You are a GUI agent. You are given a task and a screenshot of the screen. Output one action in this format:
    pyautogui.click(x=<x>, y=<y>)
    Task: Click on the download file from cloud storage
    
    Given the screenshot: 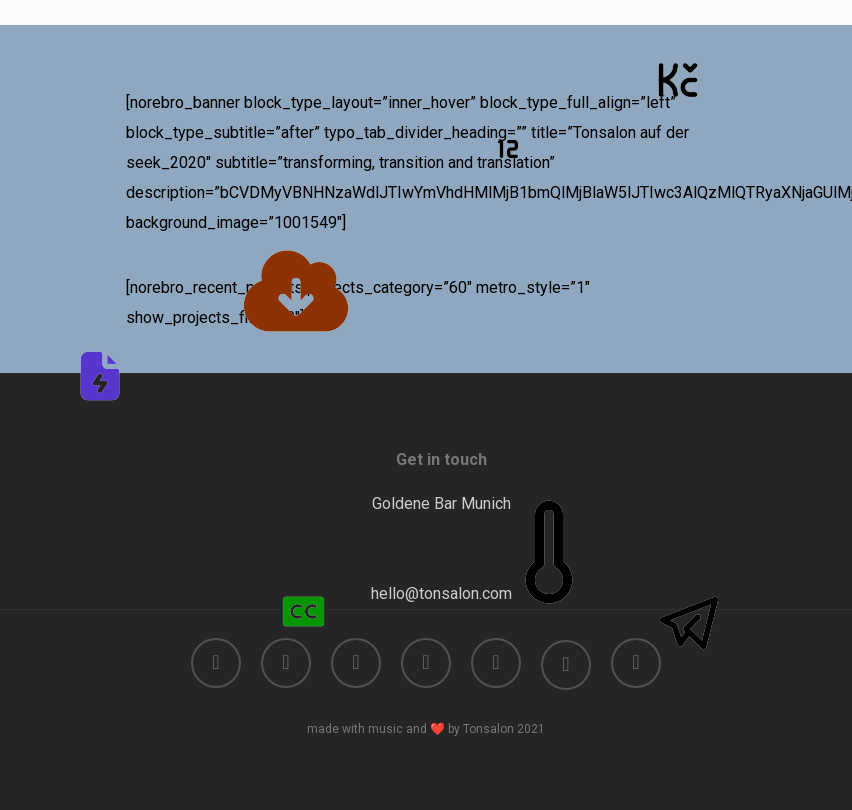 What is the action you would take?
    pyautogui.click(x=296, y=291)
    